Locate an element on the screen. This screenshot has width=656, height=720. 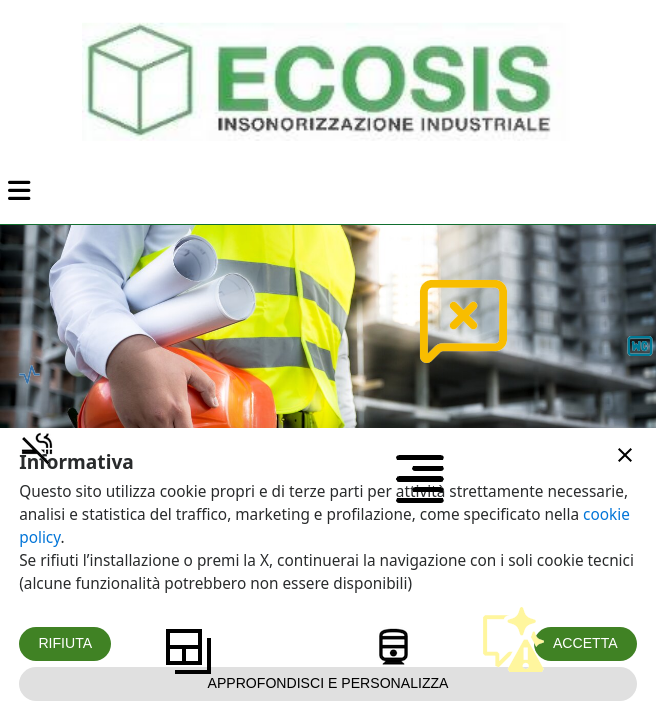
view activity or health metrics is located at coordinates (29, 374).